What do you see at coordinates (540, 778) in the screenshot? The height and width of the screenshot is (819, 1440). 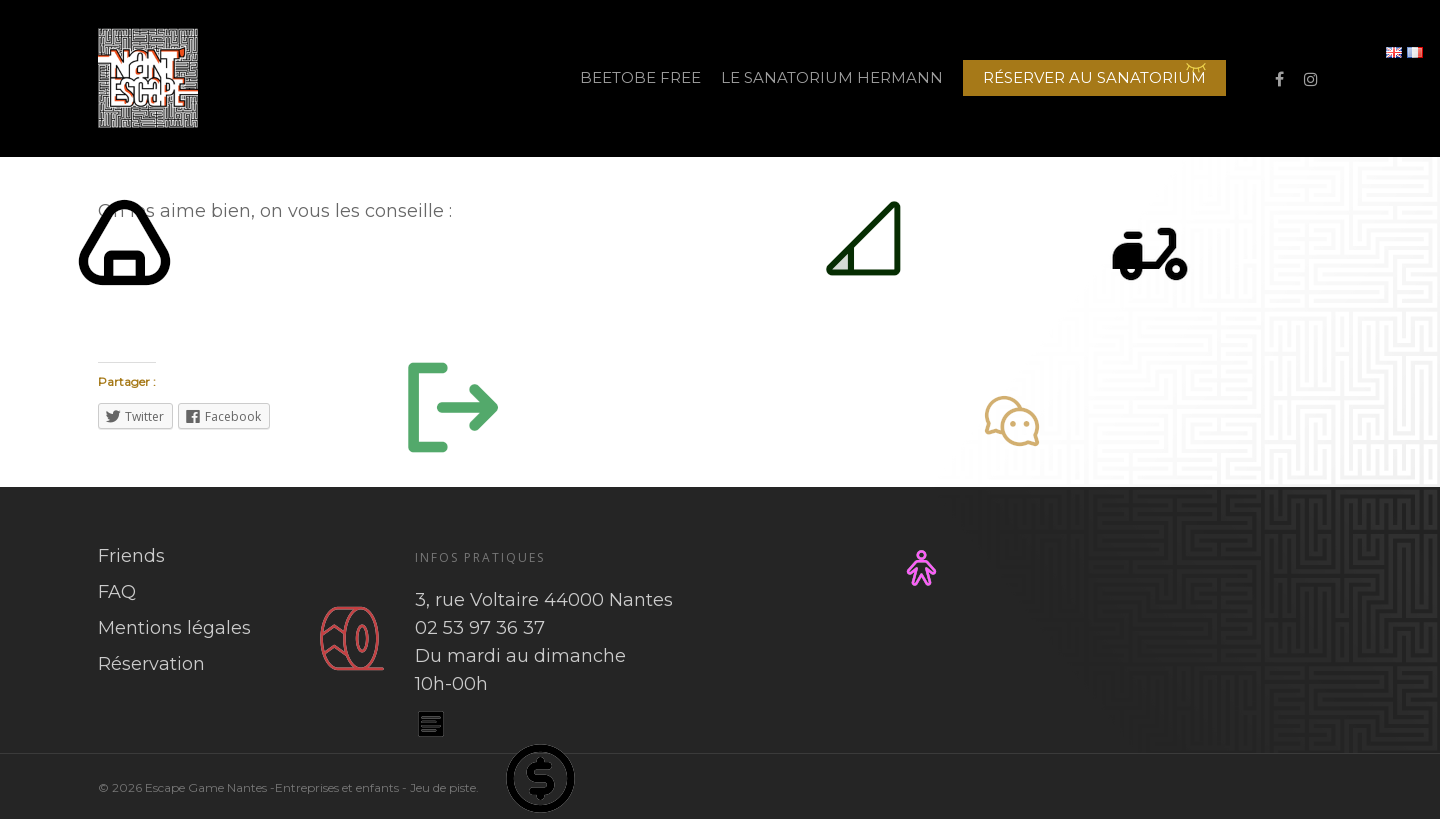 I see `view account balance or financial summary` at bounding box center [540, 778].